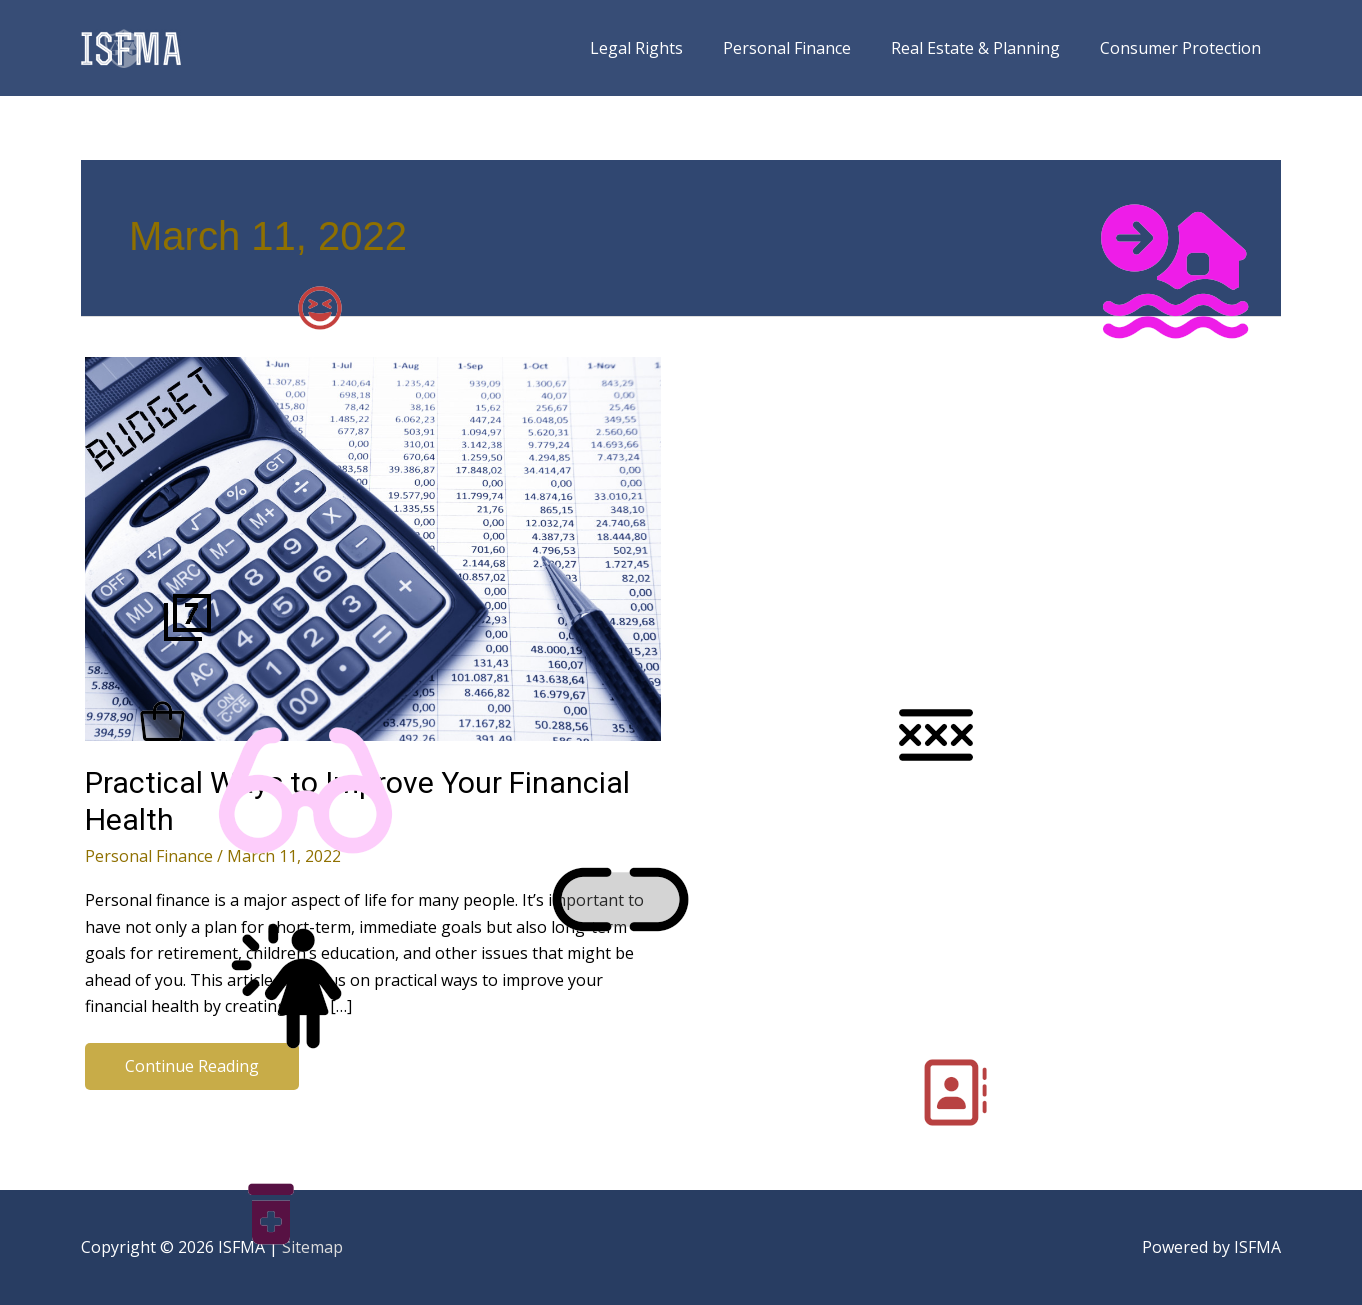 The image size is (1362, 1305). What do you see at coordinates (953, 1092) in the screenshot?
I see `open your contacts list` at bounding box center [953, 1092].